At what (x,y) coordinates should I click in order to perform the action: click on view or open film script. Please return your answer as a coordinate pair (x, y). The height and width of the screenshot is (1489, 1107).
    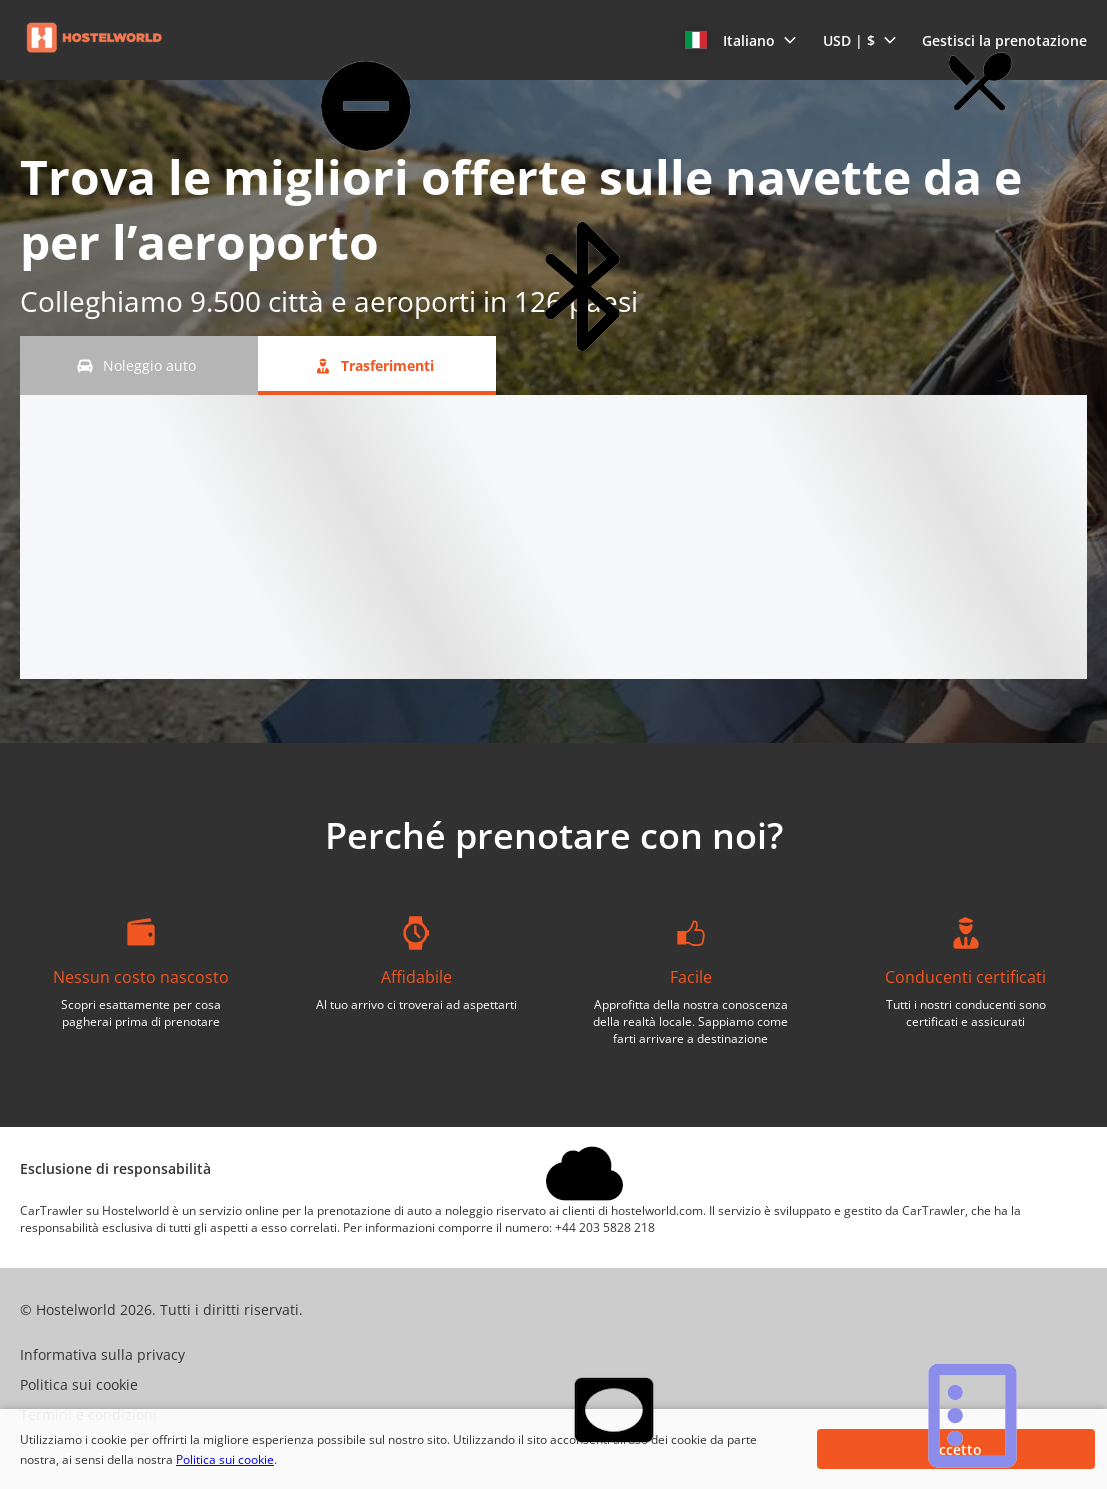
    Looking at the image, I should click on (972, 1415).